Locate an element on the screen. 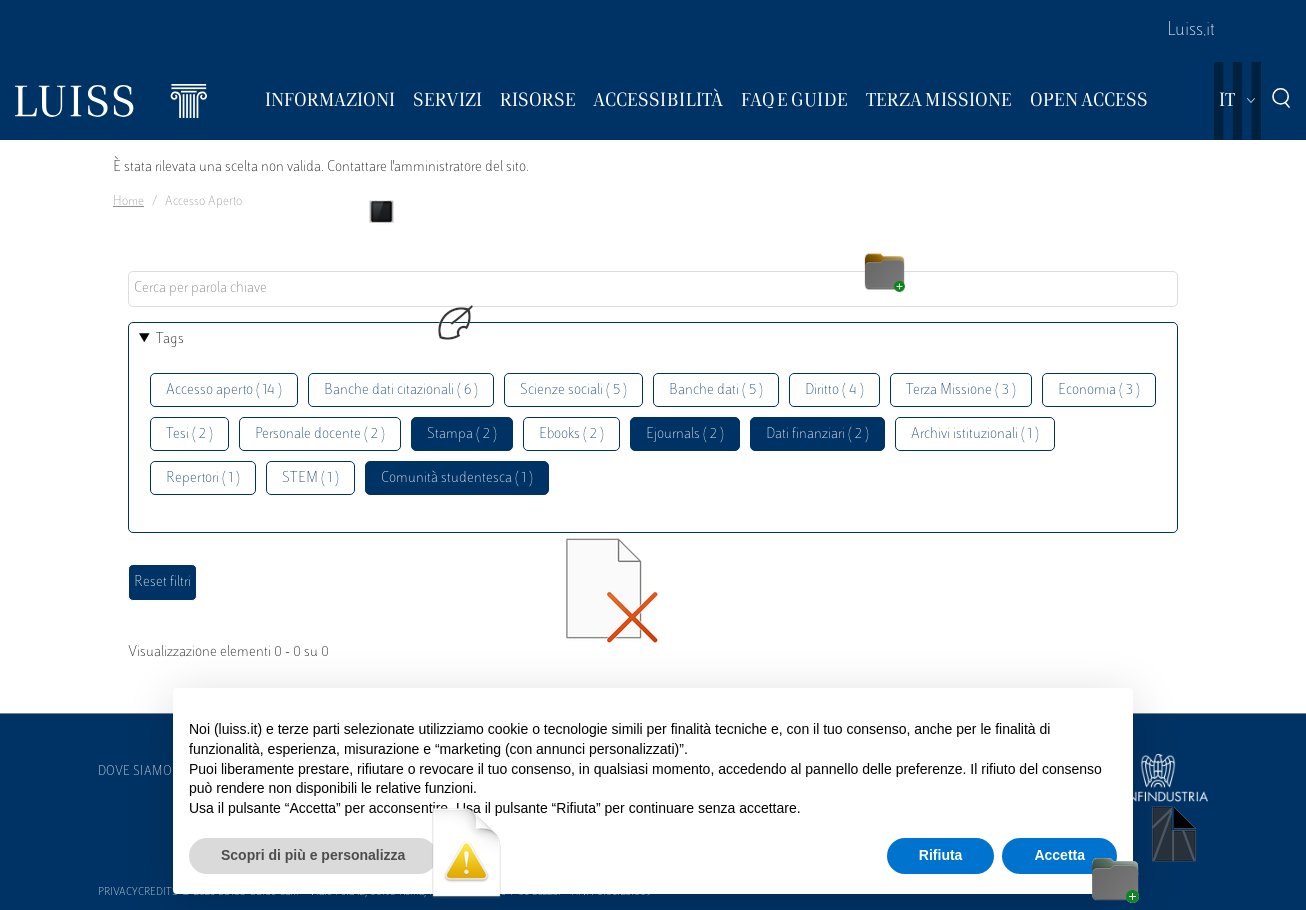  view draft emails in mail sidebar is located at coordinates (1174, 834).